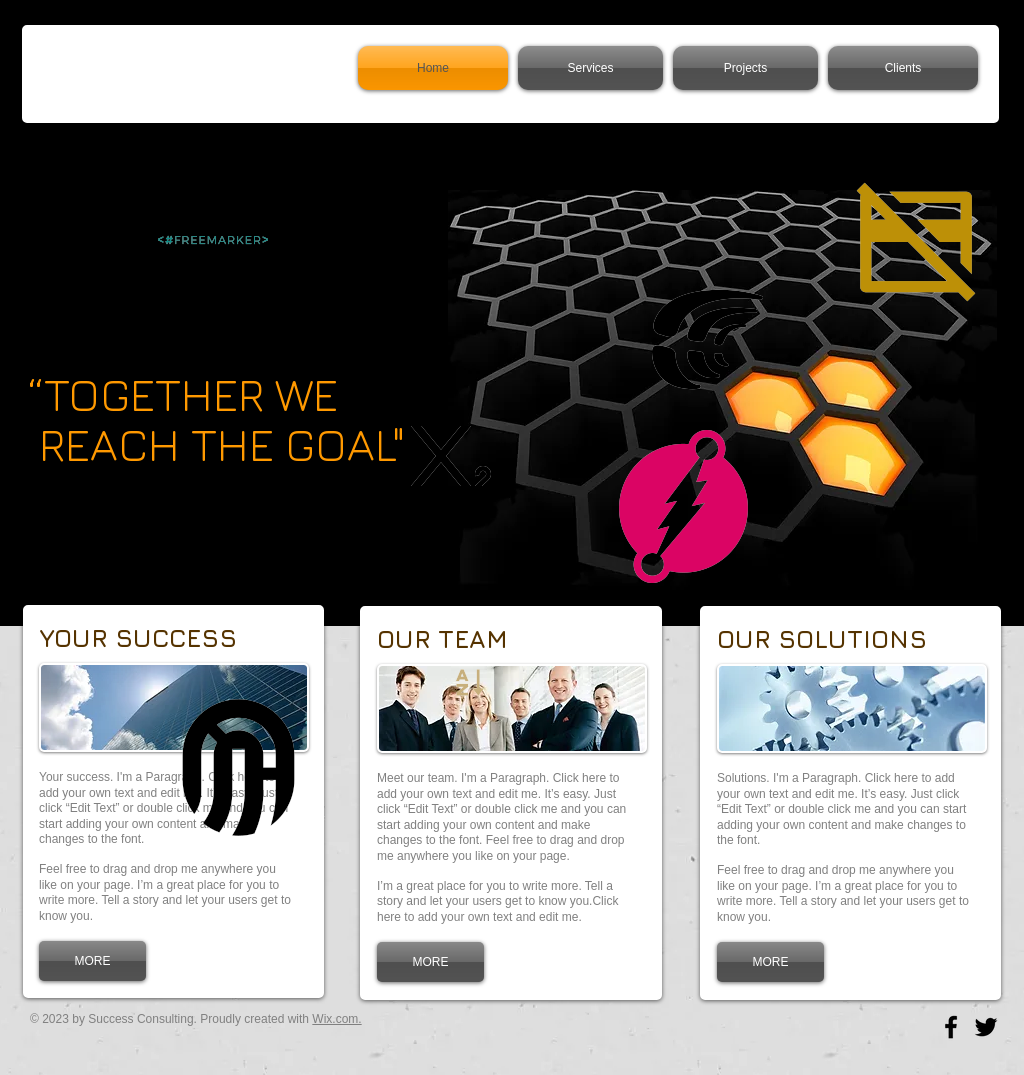 This screenshot has width=1024, height=1075. I want to click on authenticate with fingerprint biometrics, so click(238, 767).